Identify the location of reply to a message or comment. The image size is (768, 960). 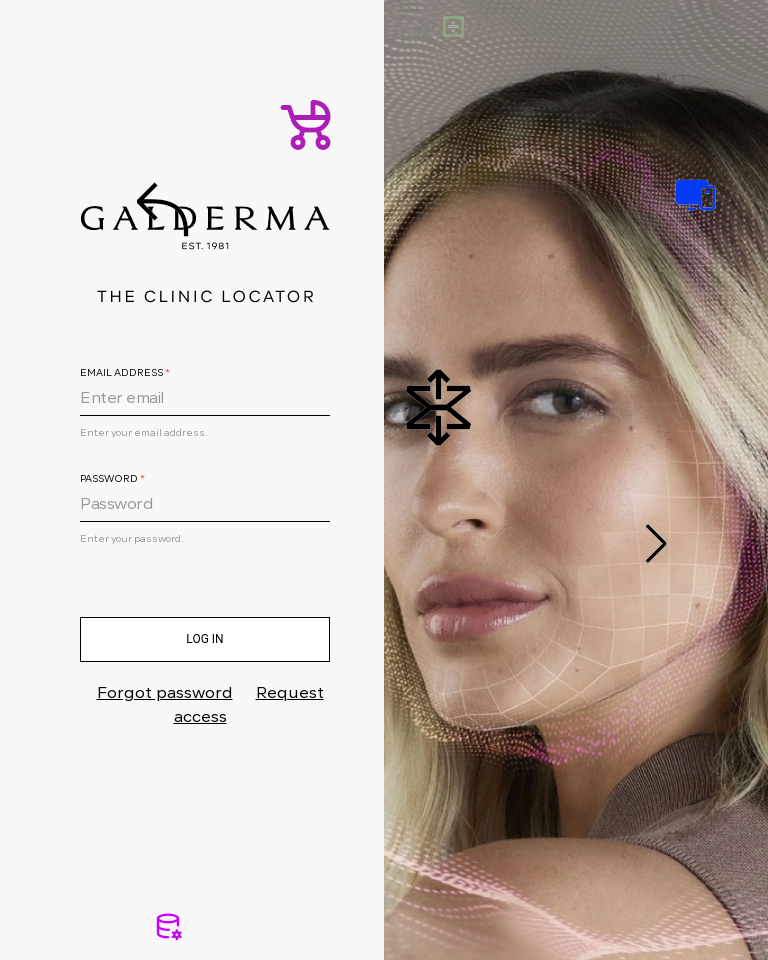
(162, 208).